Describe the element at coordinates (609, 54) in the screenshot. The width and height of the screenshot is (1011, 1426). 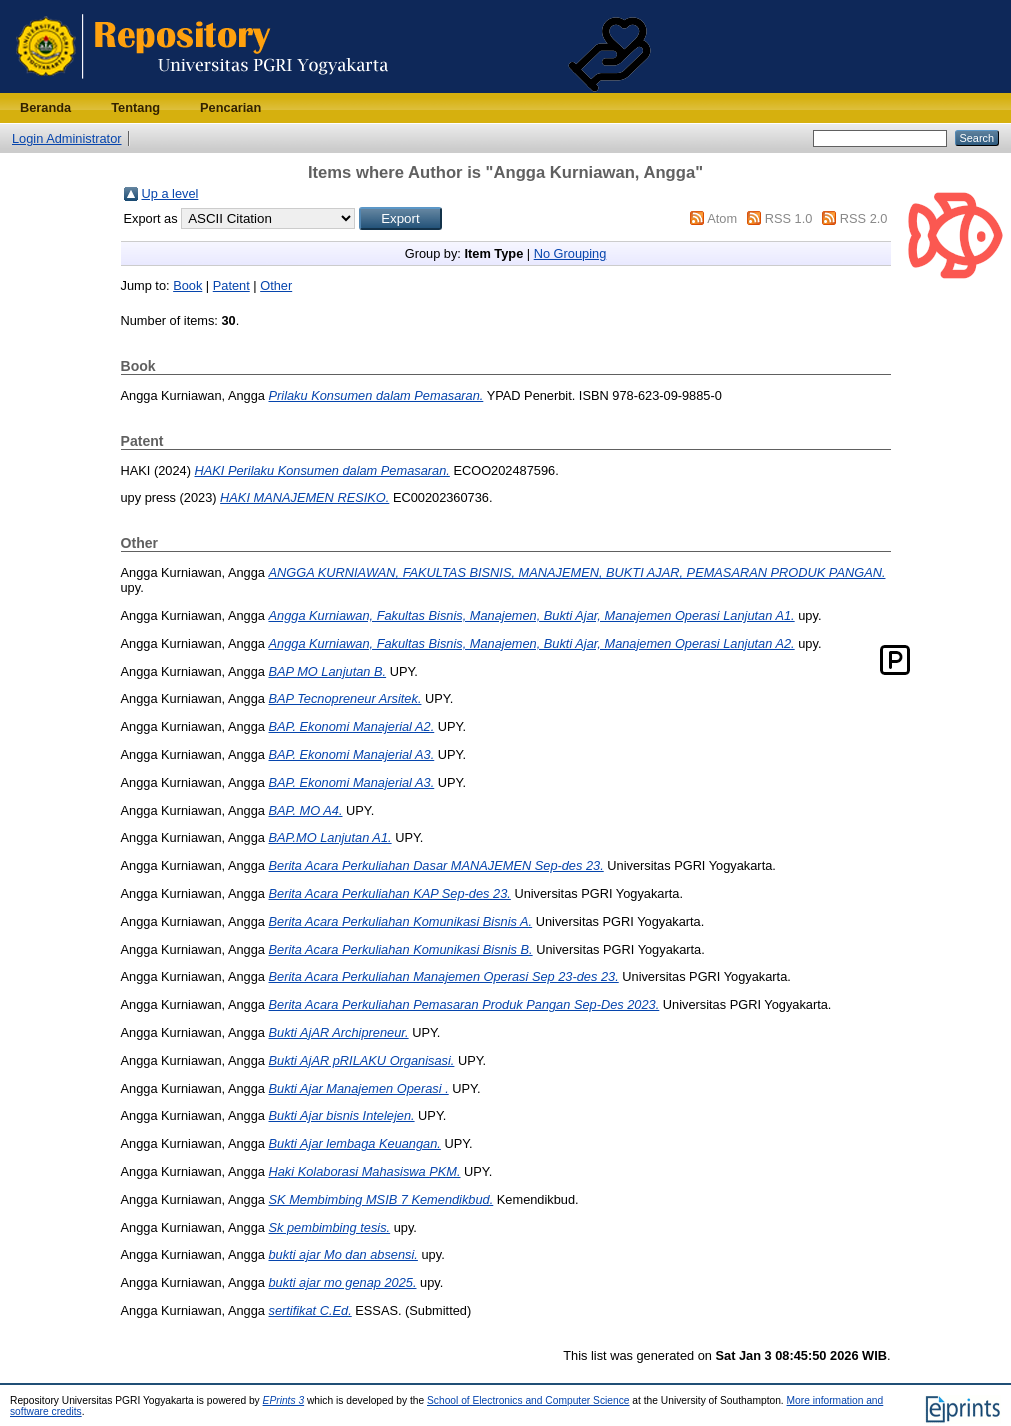
I see `donate or give support` at that location.